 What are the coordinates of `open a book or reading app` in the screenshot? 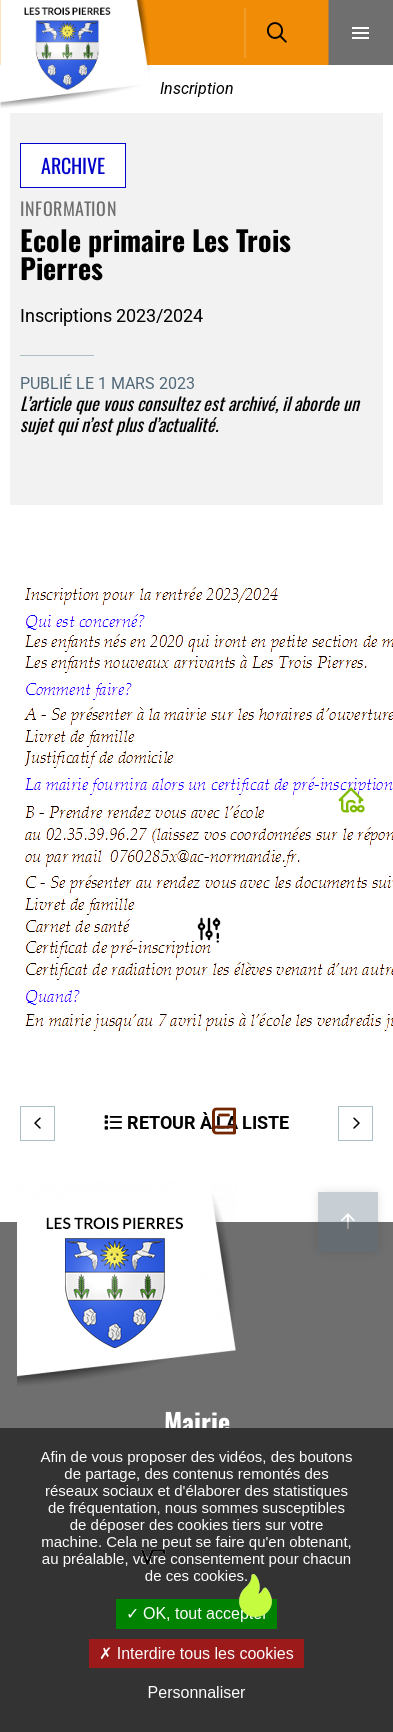 It's located at (224, 1121).